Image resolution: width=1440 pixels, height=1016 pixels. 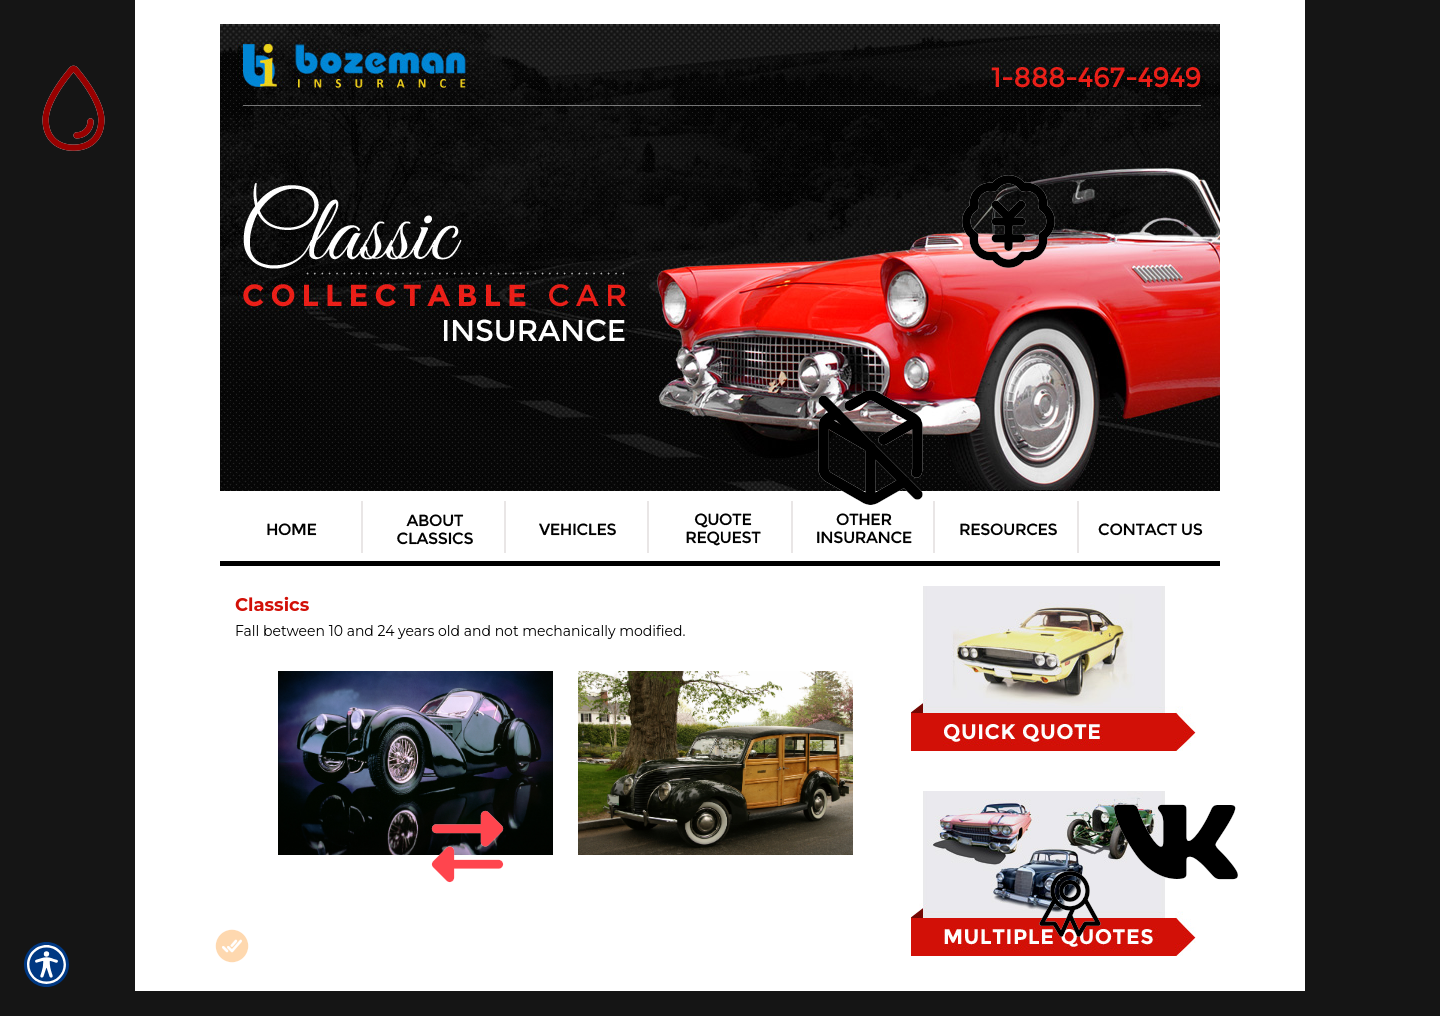 What do you see at coordinates (232, 946) in the screenshot?
I see `indicates task or item has been fully completed` at bounding box center [232, 946].